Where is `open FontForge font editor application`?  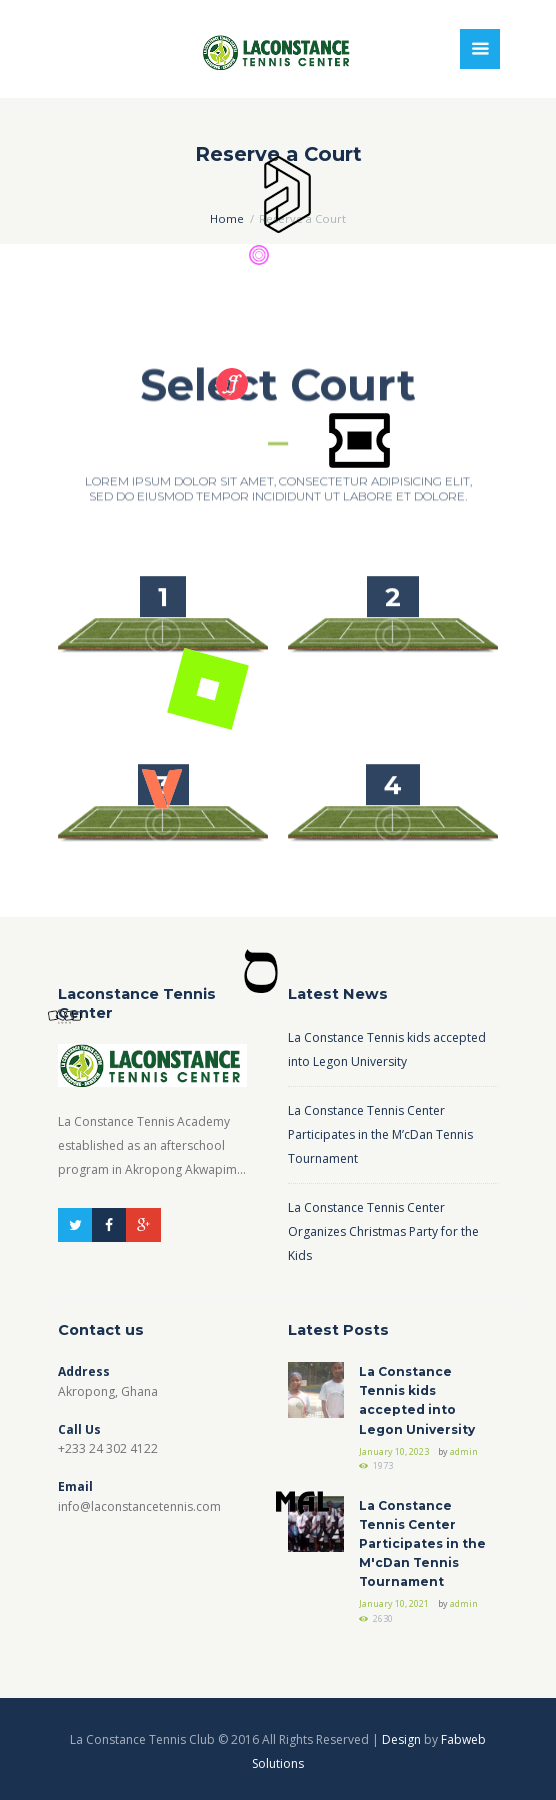
open FontForge font editor application is located at coordinates (232, 384).